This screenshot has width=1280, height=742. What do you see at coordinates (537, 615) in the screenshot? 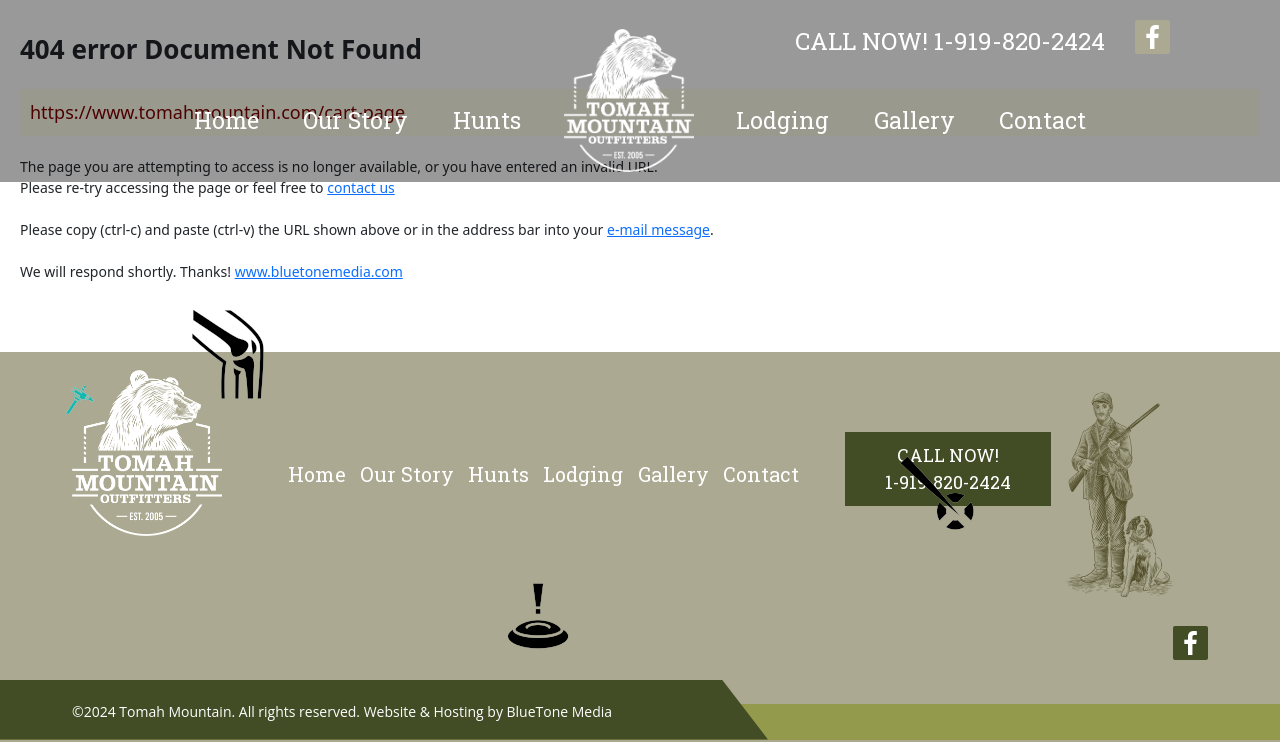
I see `indicates a hazard or dangerous area in gameplay` at bounding box center [537, 615].